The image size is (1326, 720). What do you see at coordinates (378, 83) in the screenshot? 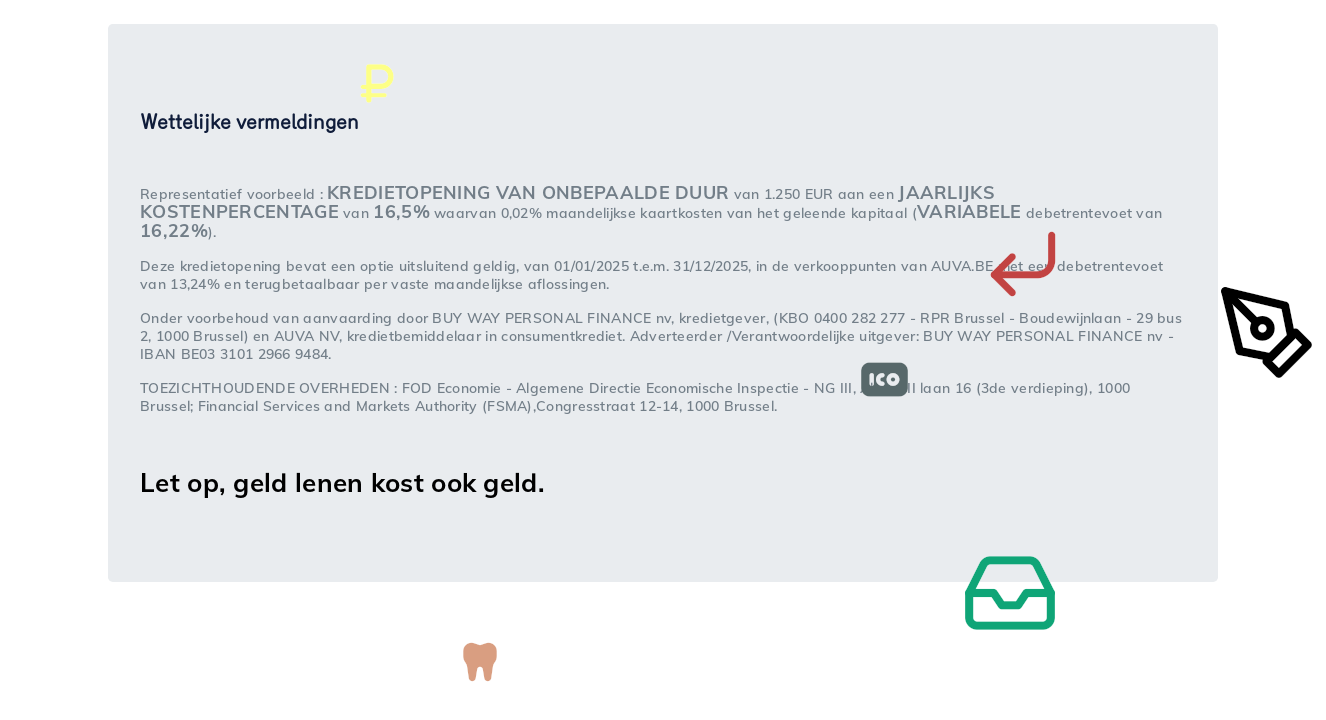
I see `indicates russian ruble currency` at bounding box center [378, 83].